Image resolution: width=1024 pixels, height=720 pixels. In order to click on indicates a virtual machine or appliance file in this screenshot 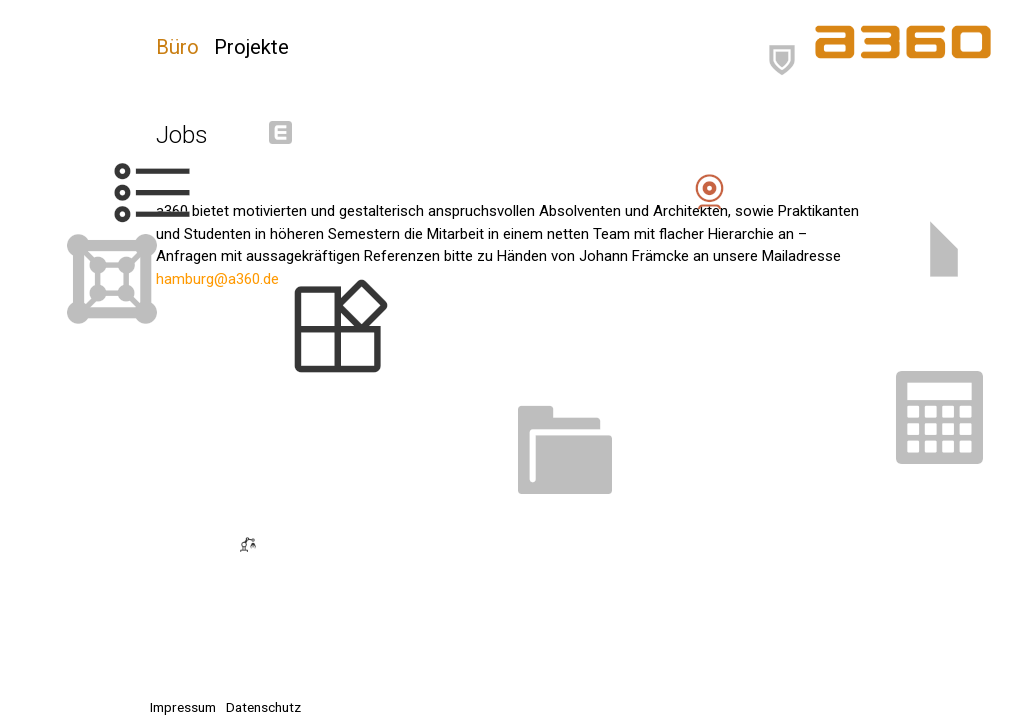, I will do `click(112, 279)`.